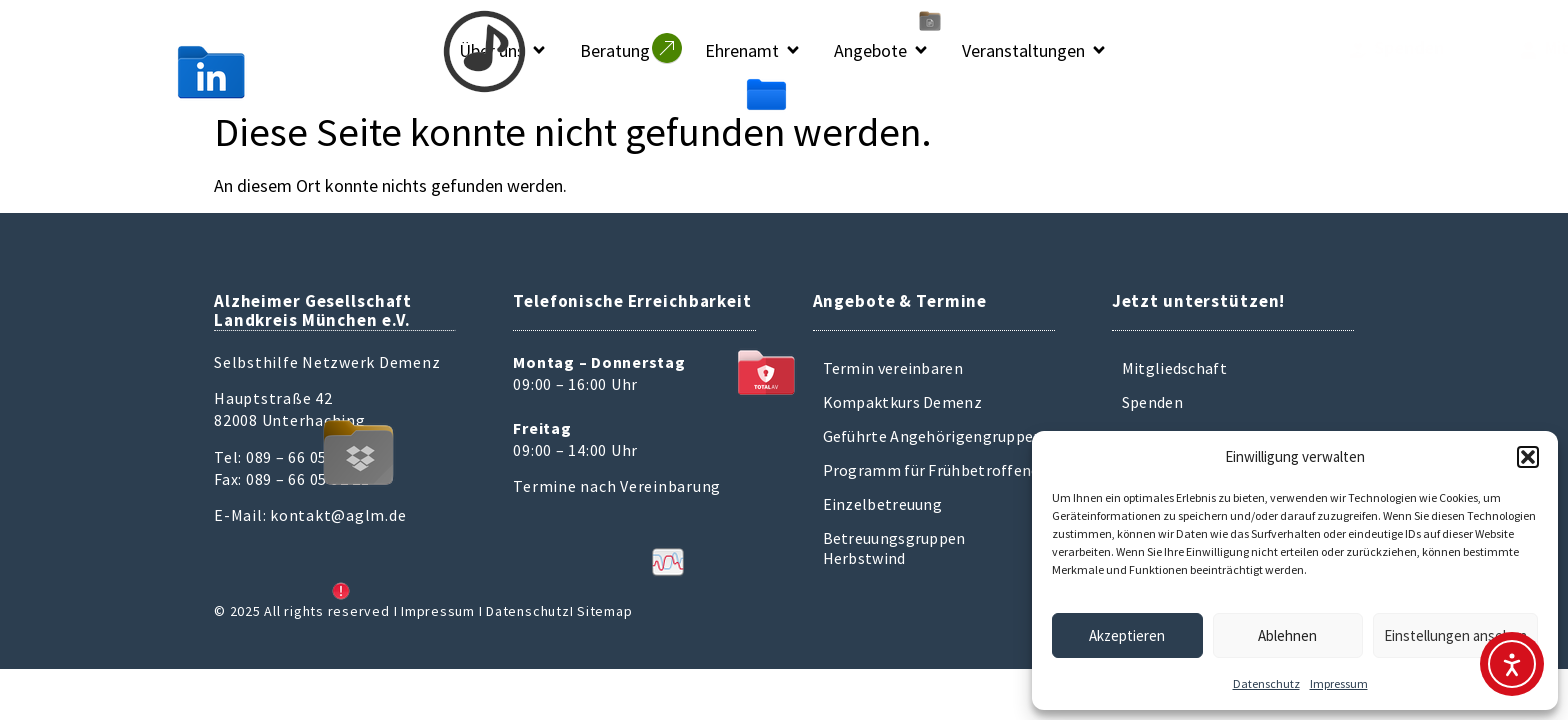 This screenshot has height=720, width=1568. Describe the element at coordinates (211, 74) in the screenshot. I see `open folder containing linkedin-related files` at that location.